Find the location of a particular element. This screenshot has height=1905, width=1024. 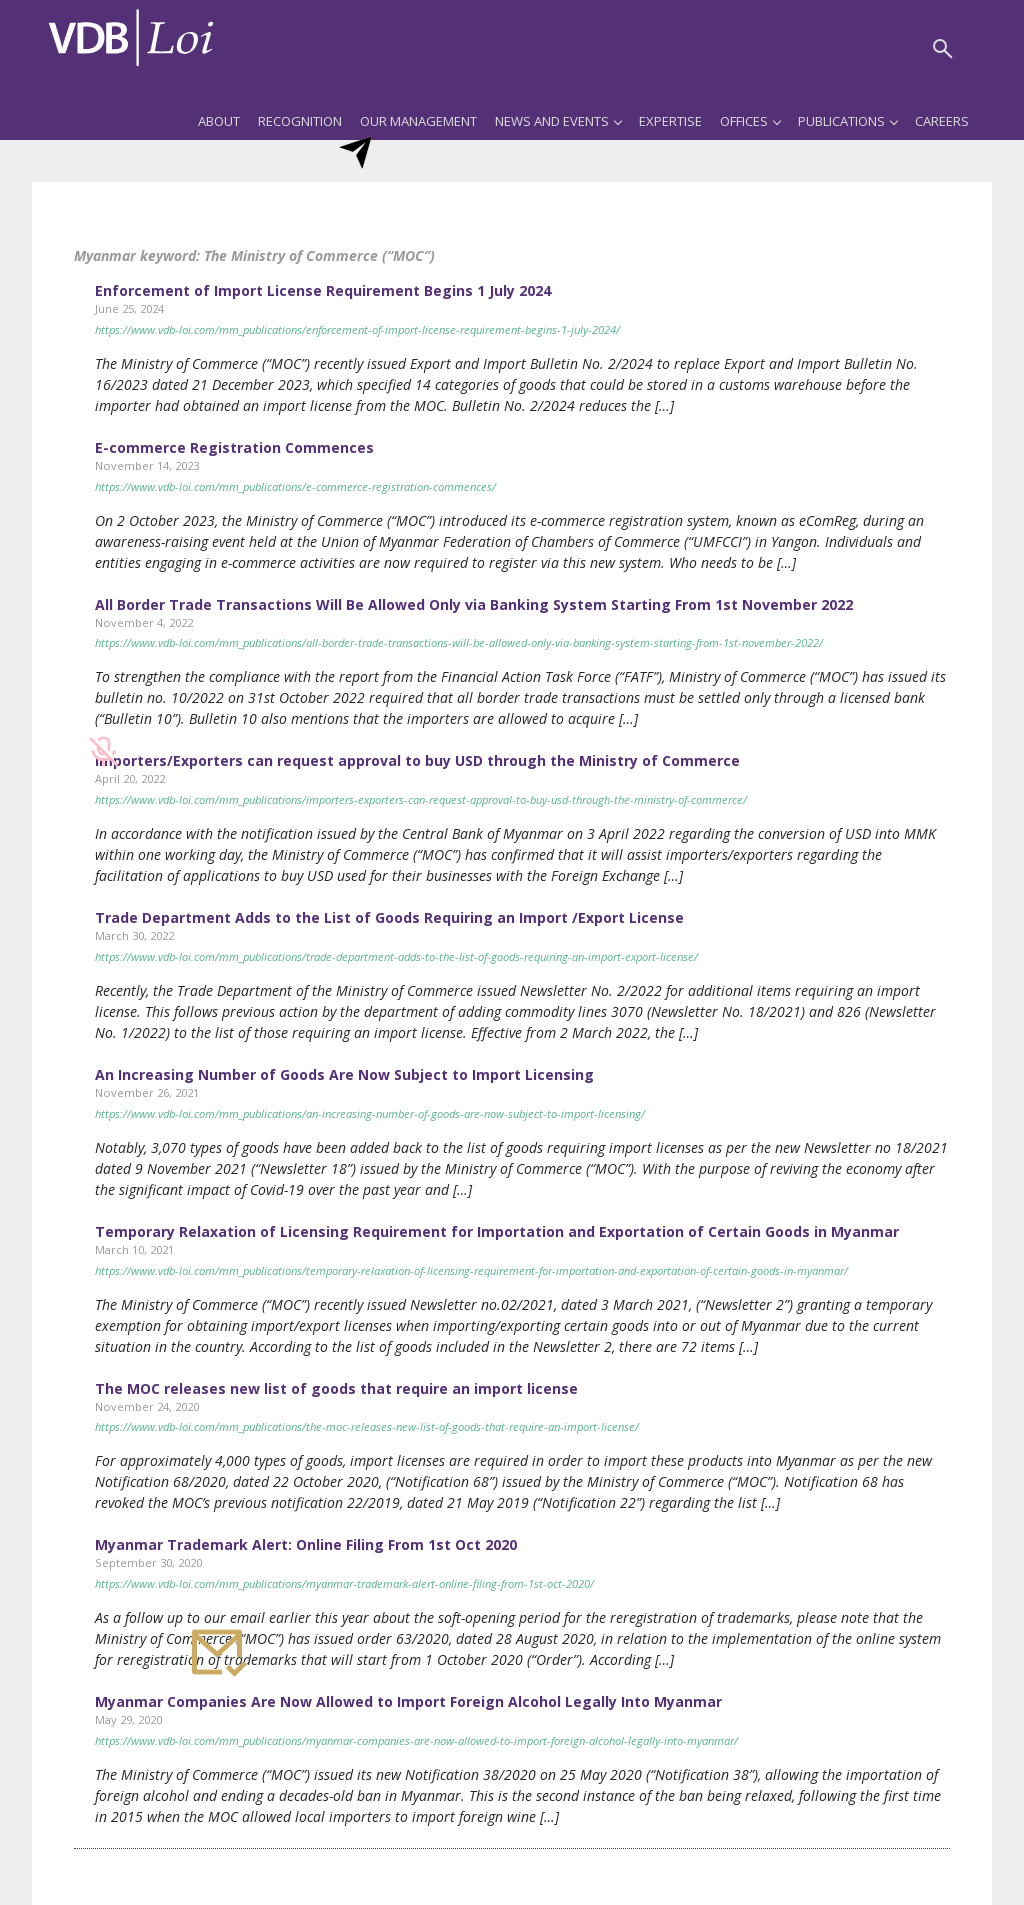

email successfully sent or delivered is located at coordinates (217, 1652).